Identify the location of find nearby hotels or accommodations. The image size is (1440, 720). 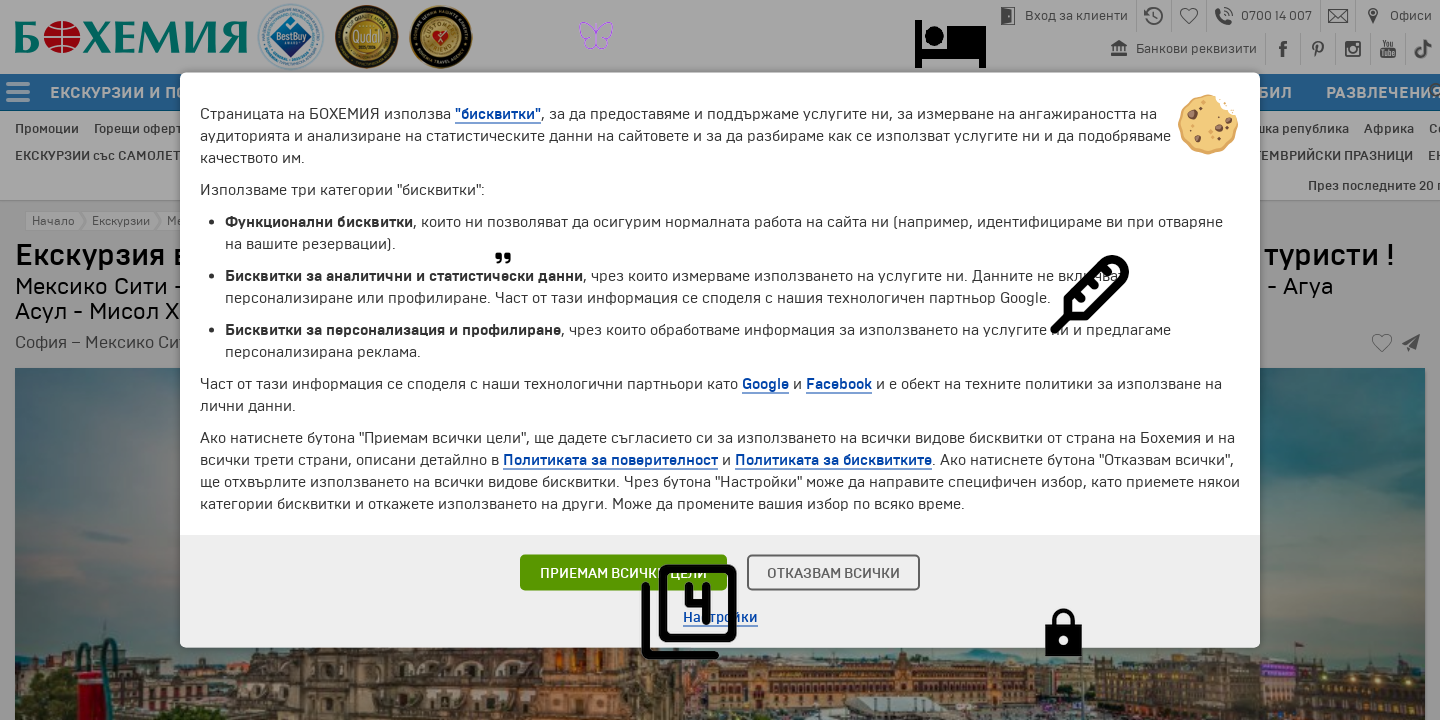
(950, 42).